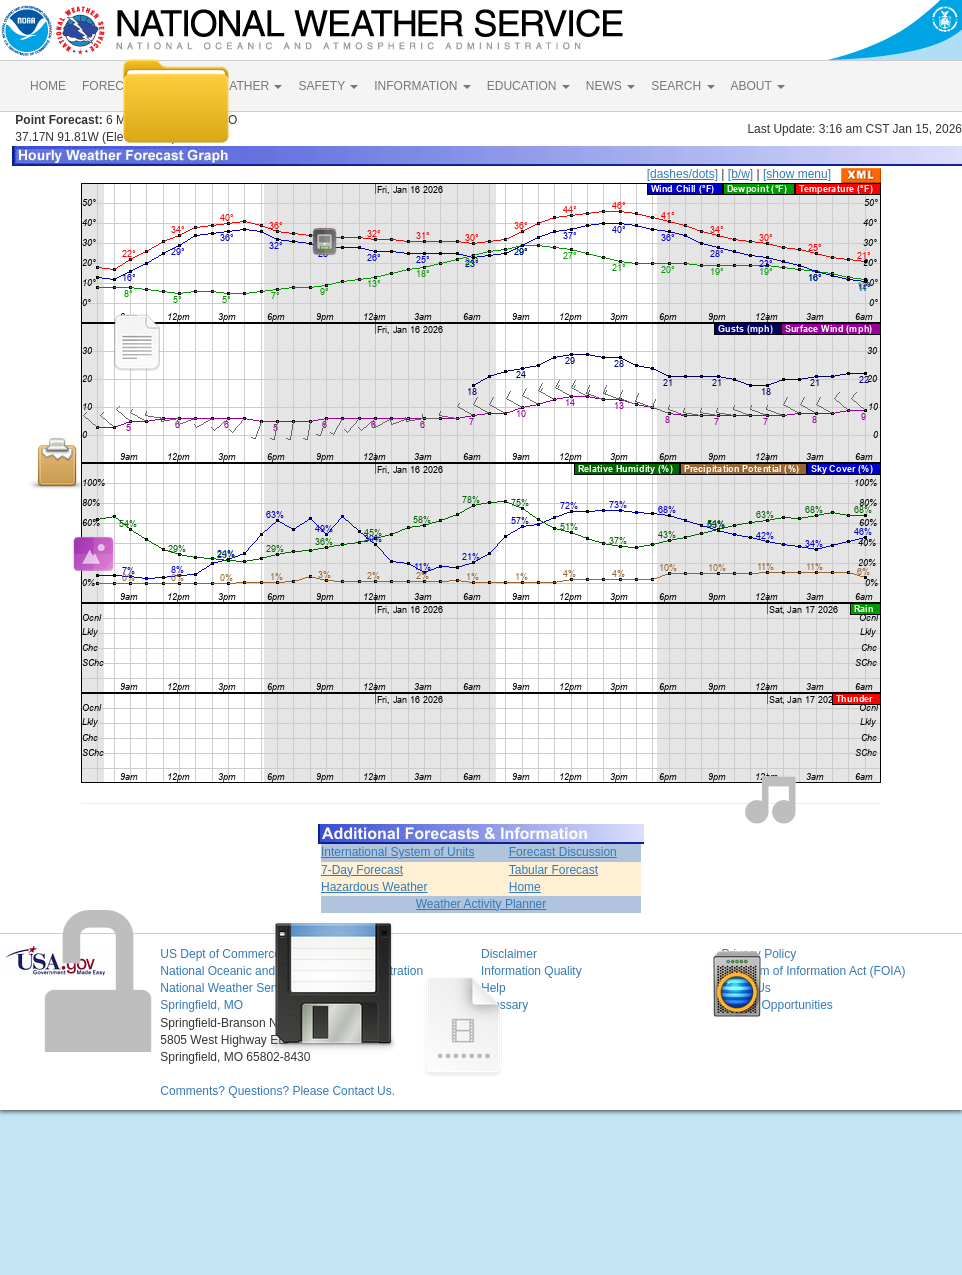 This screenshot has width=962, height=1275. What do you see at coordinates (463, 1027) in the screenshot?
I see `a subtitle file (.srt) for video content` at bounding box center [463, 1027].